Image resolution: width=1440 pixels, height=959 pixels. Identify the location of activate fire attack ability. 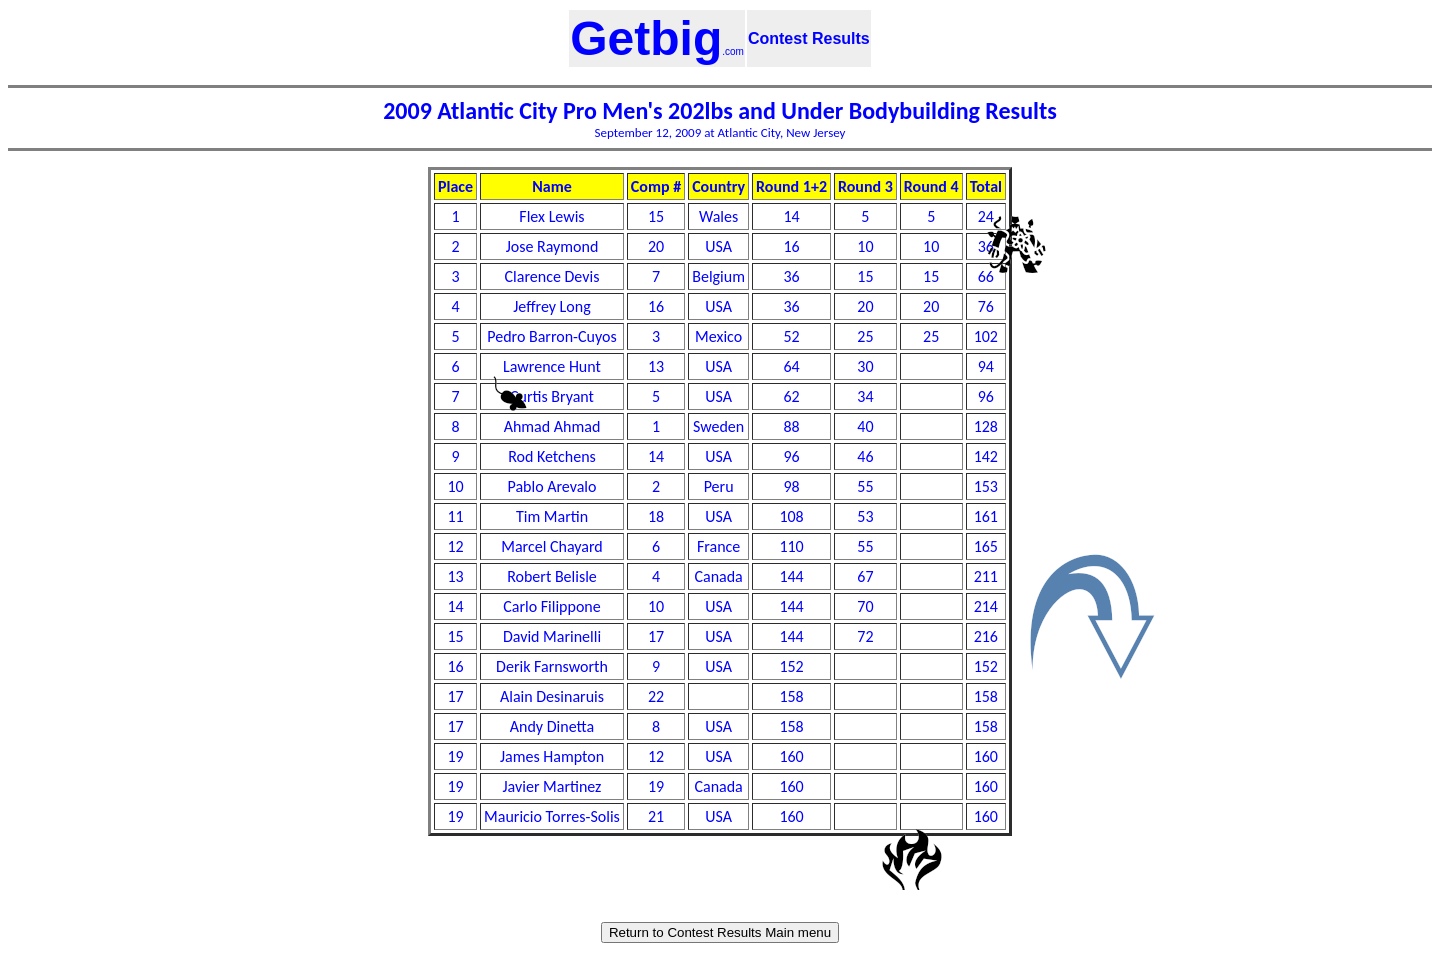
(911, 859).